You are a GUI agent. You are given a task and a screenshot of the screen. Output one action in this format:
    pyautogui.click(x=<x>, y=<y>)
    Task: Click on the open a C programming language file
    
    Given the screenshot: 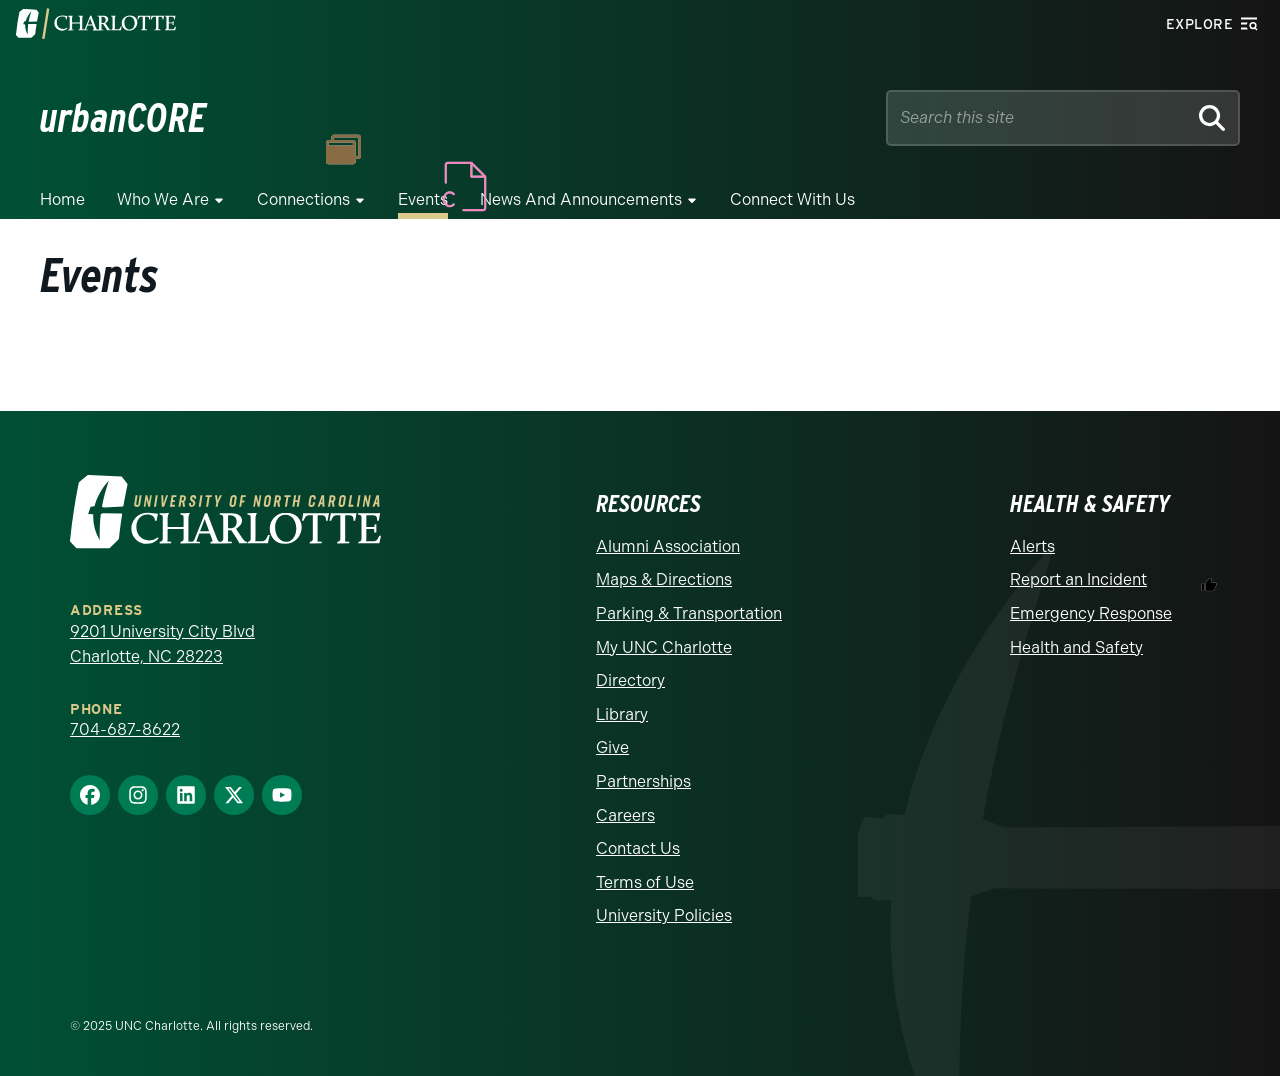 What is the action you would take?
    pyautogui.click(x=465, y=186)
    